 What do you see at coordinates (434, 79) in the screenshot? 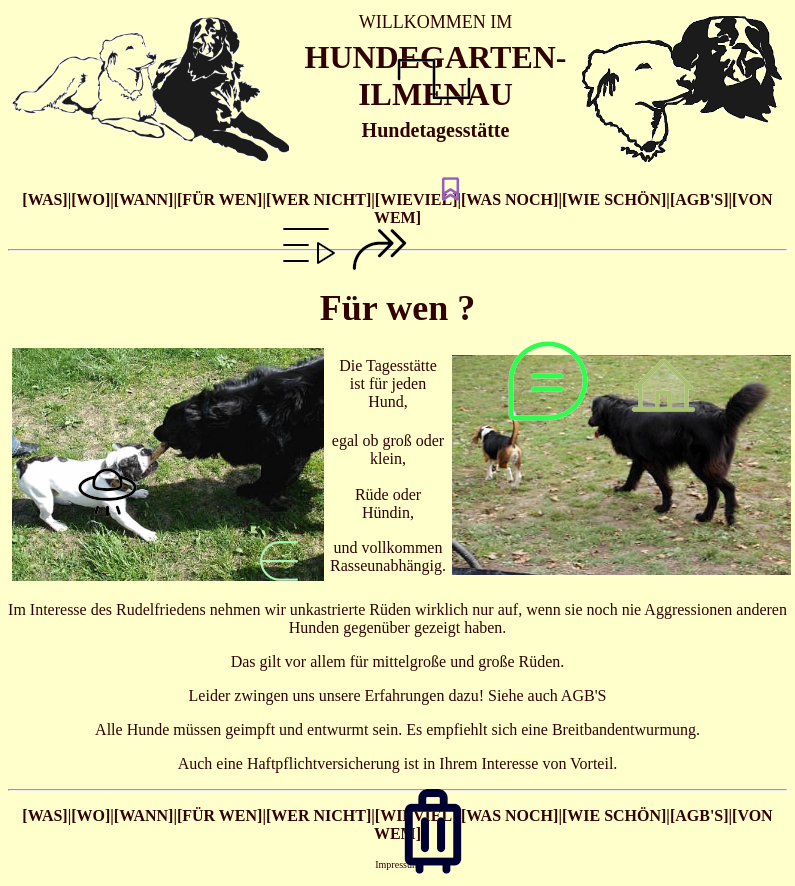
I see `toggle square wave audio signal` at bounding box center [434, 79].